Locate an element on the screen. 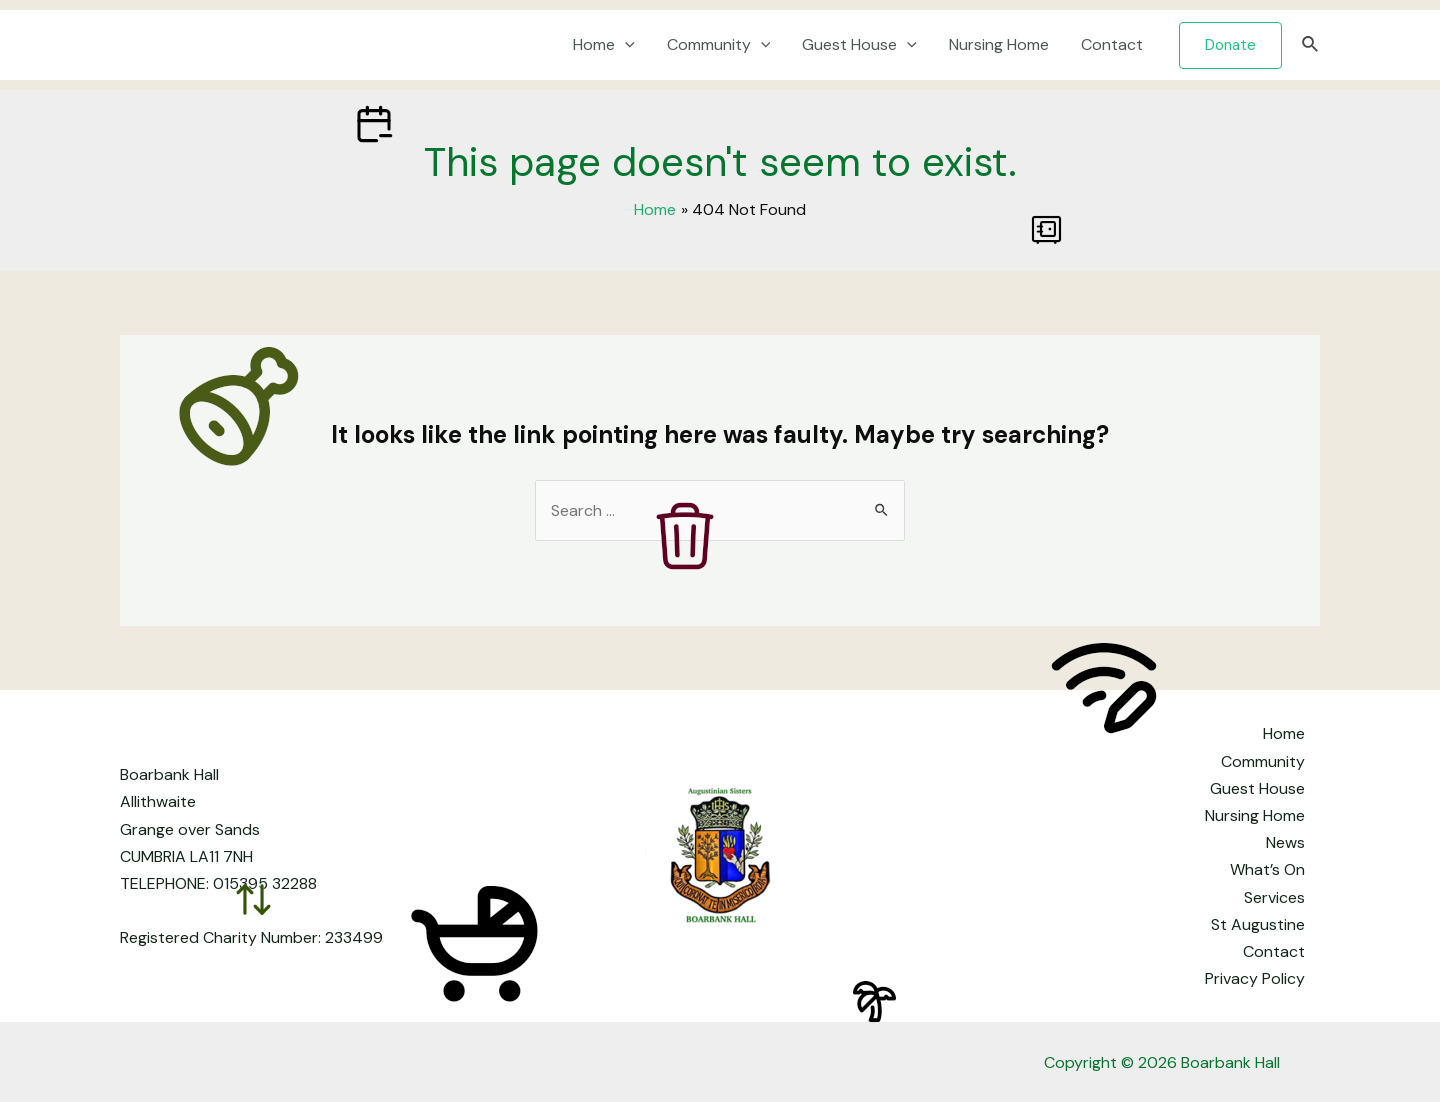 This screenshot has width=1440, height=1102. remove an event from your calendar is located at coordinates (374, 124).